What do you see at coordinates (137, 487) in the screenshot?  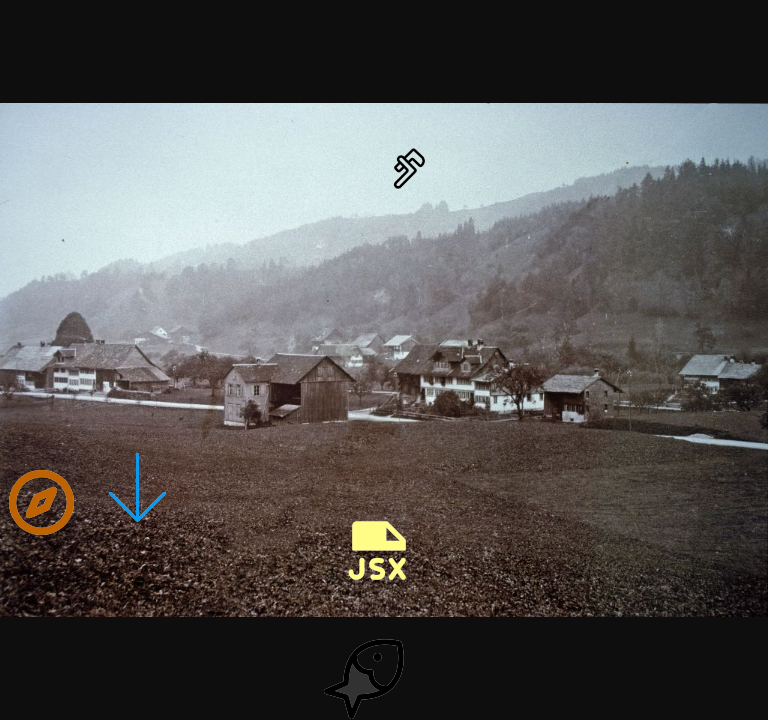 I see `scroll down or view more content` at bounding box center [137, 487].